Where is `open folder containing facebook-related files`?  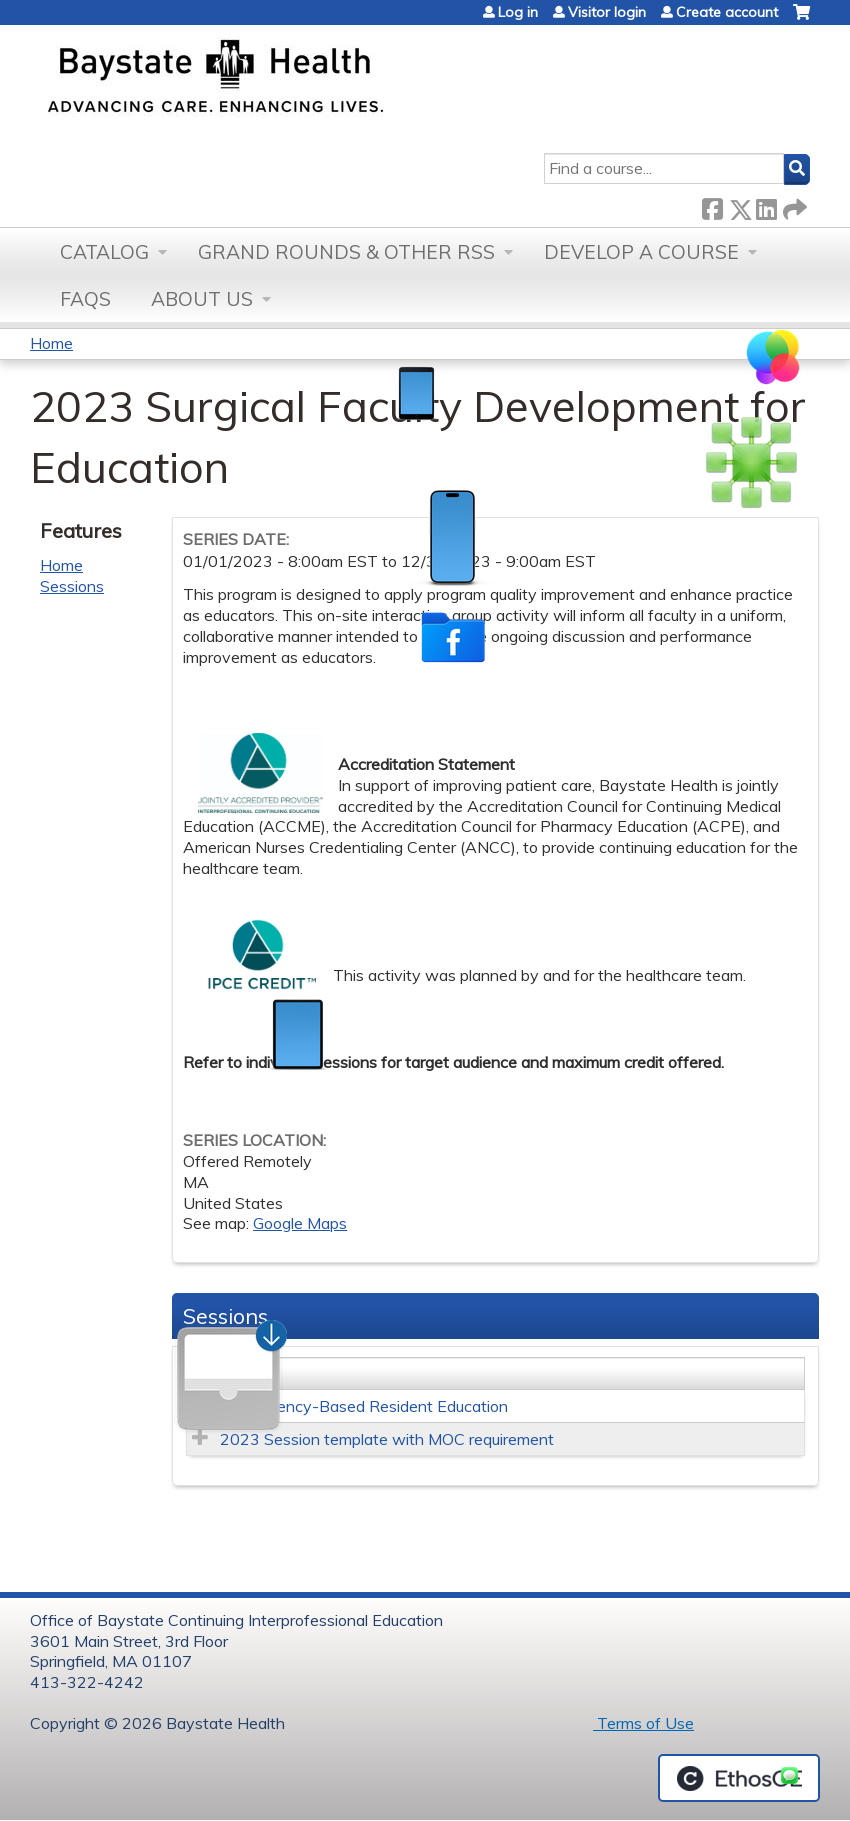
open folder containing facebook-related files is located at coordinates (453, 639).